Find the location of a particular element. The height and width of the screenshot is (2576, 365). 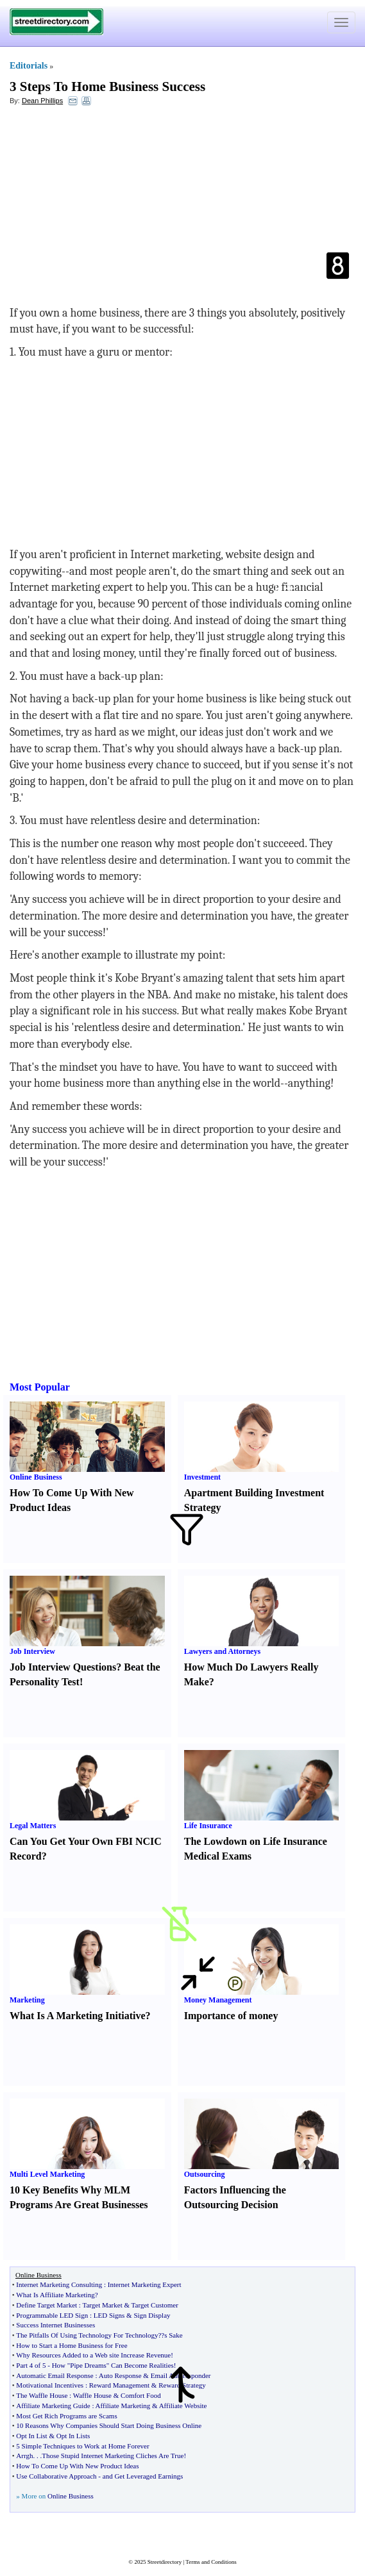

minimize or collapse the current window is located at coordinates (198, 1973).